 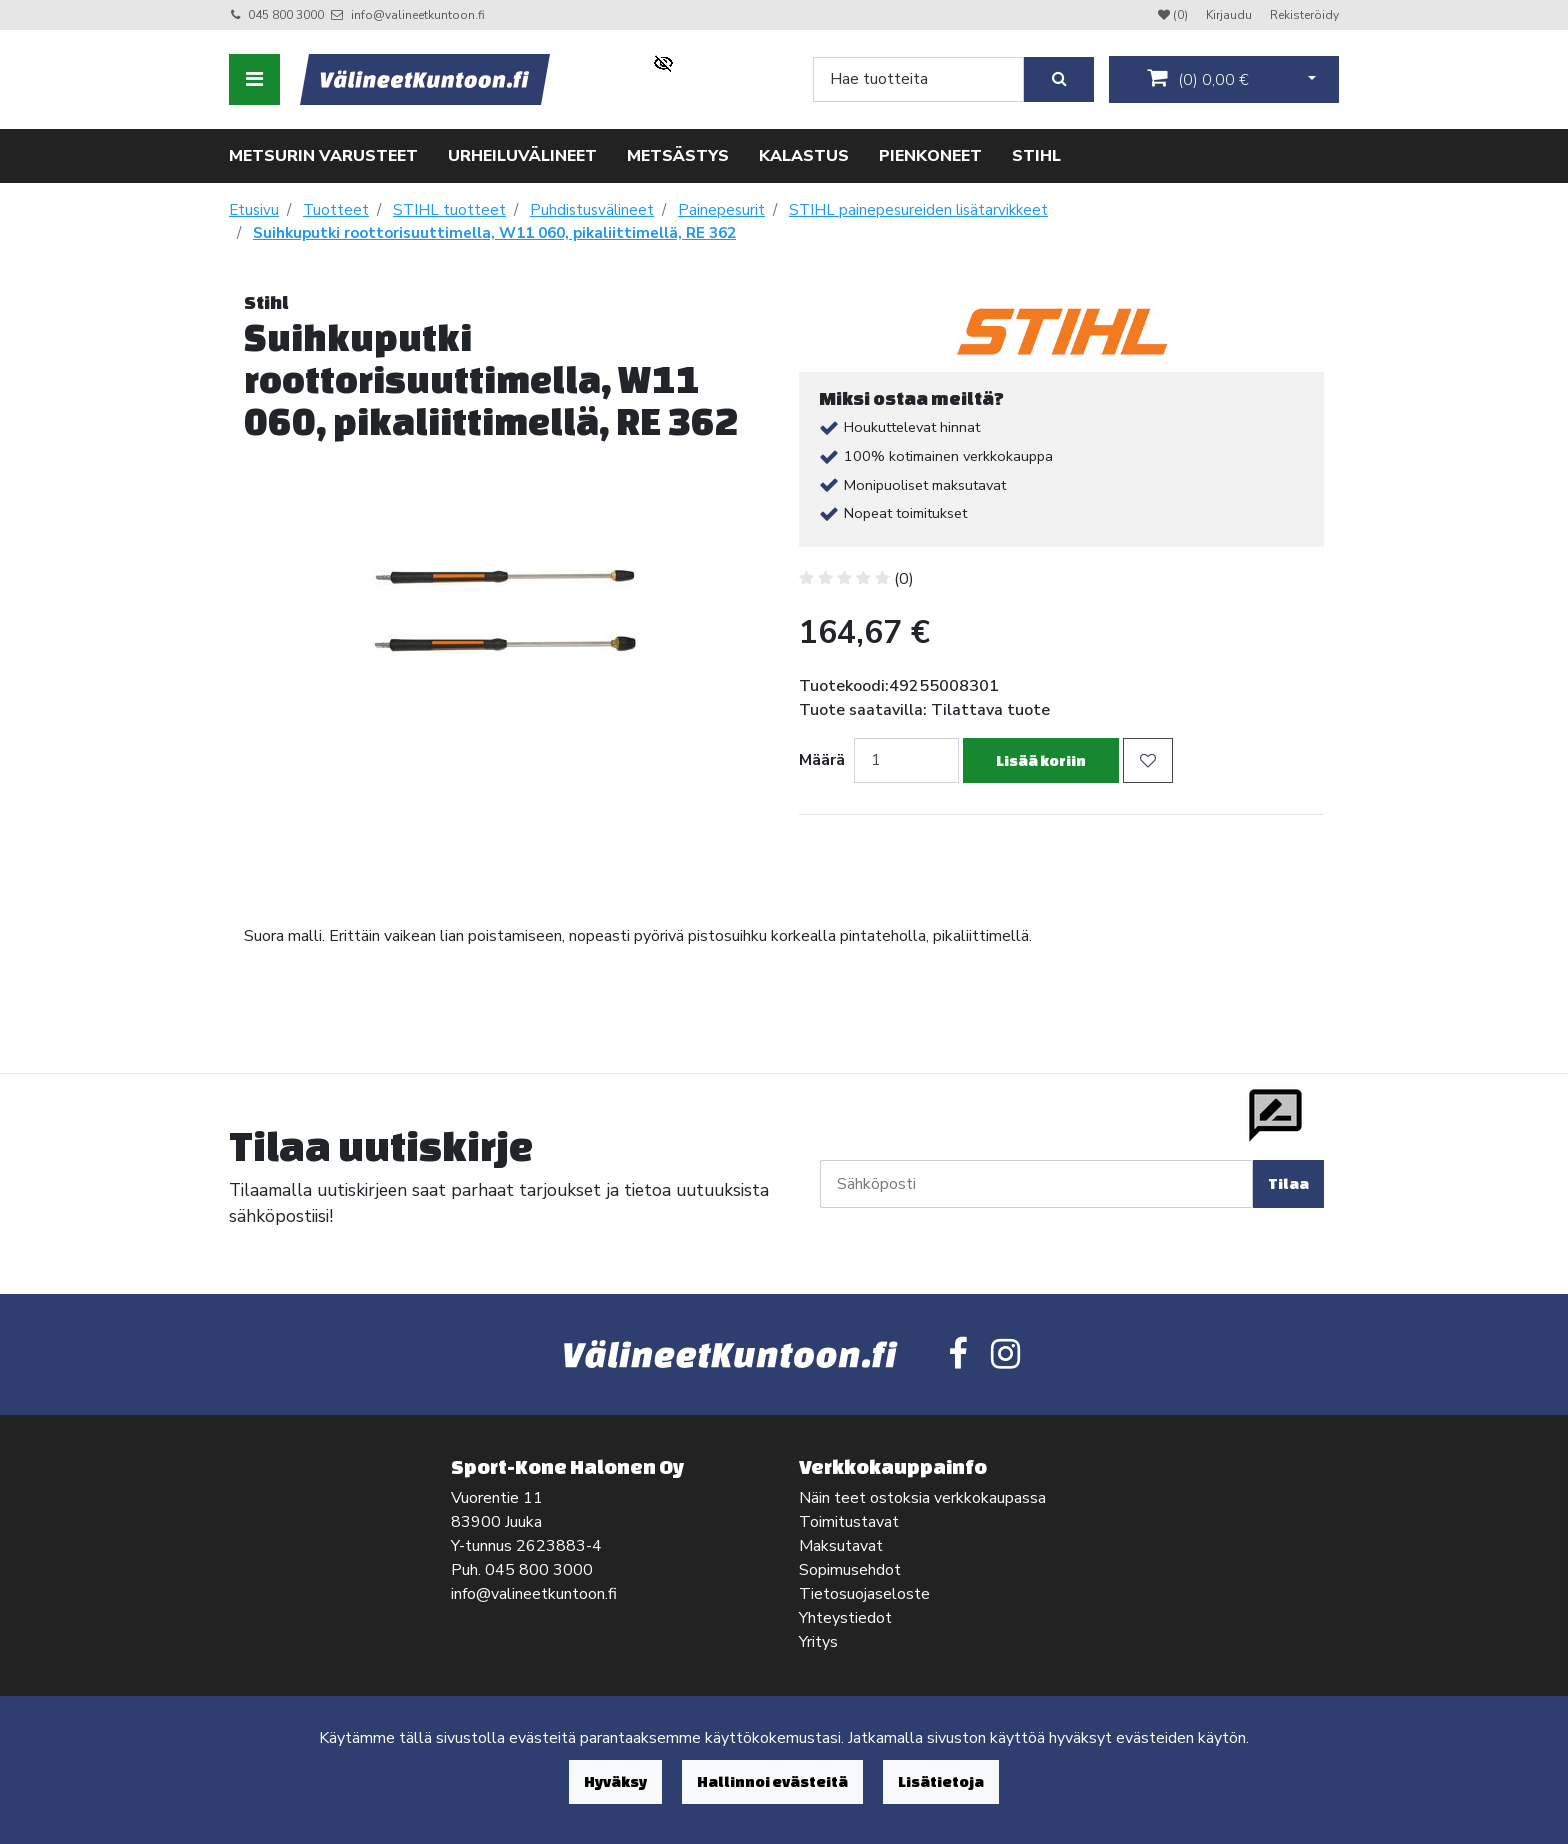 I want to click on write a review or feedback, so click(x=1275, y=1115).